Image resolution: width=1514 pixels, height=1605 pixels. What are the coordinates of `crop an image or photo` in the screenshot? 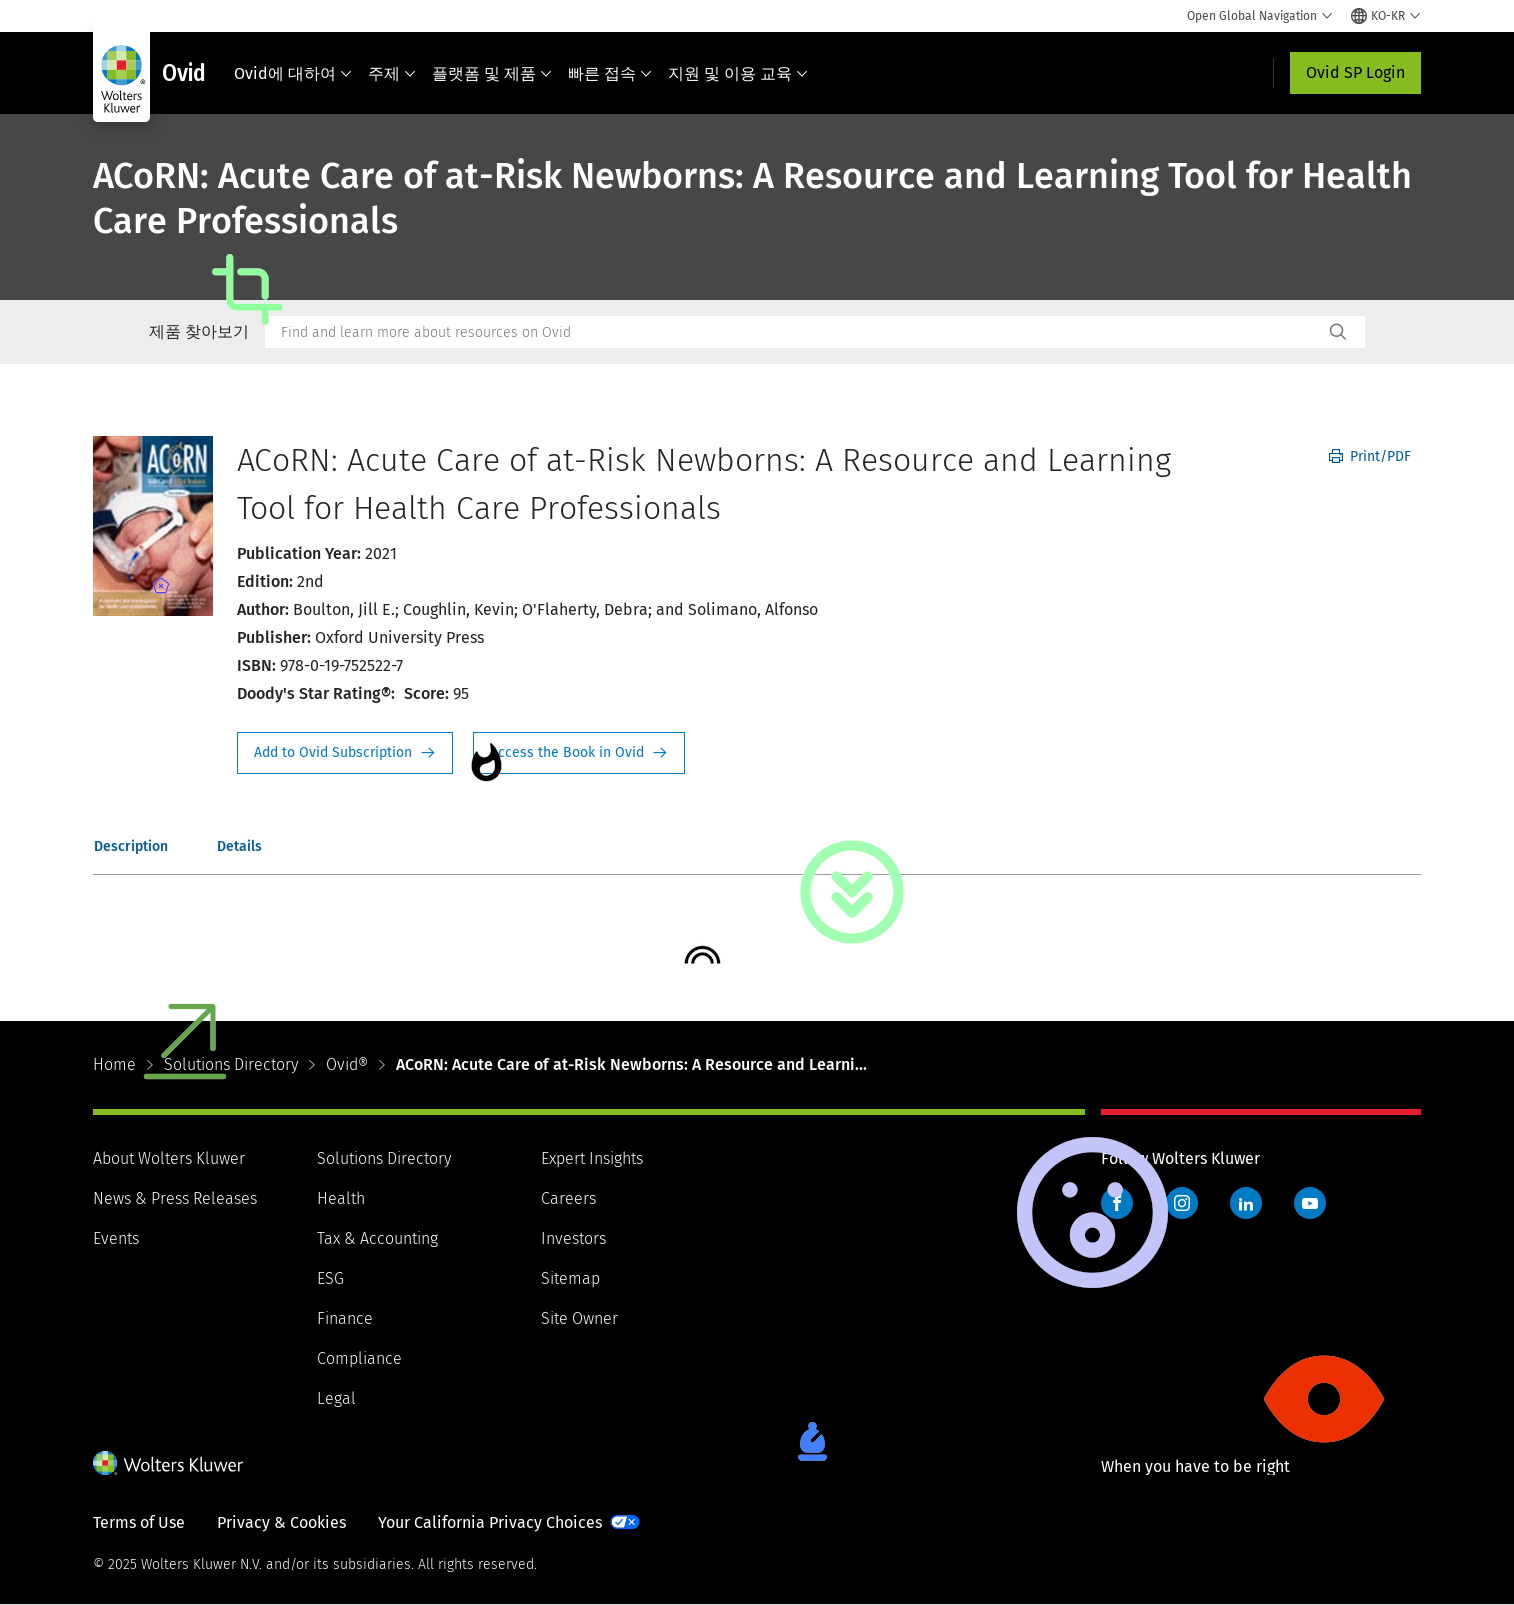 It's located at (247, 289).